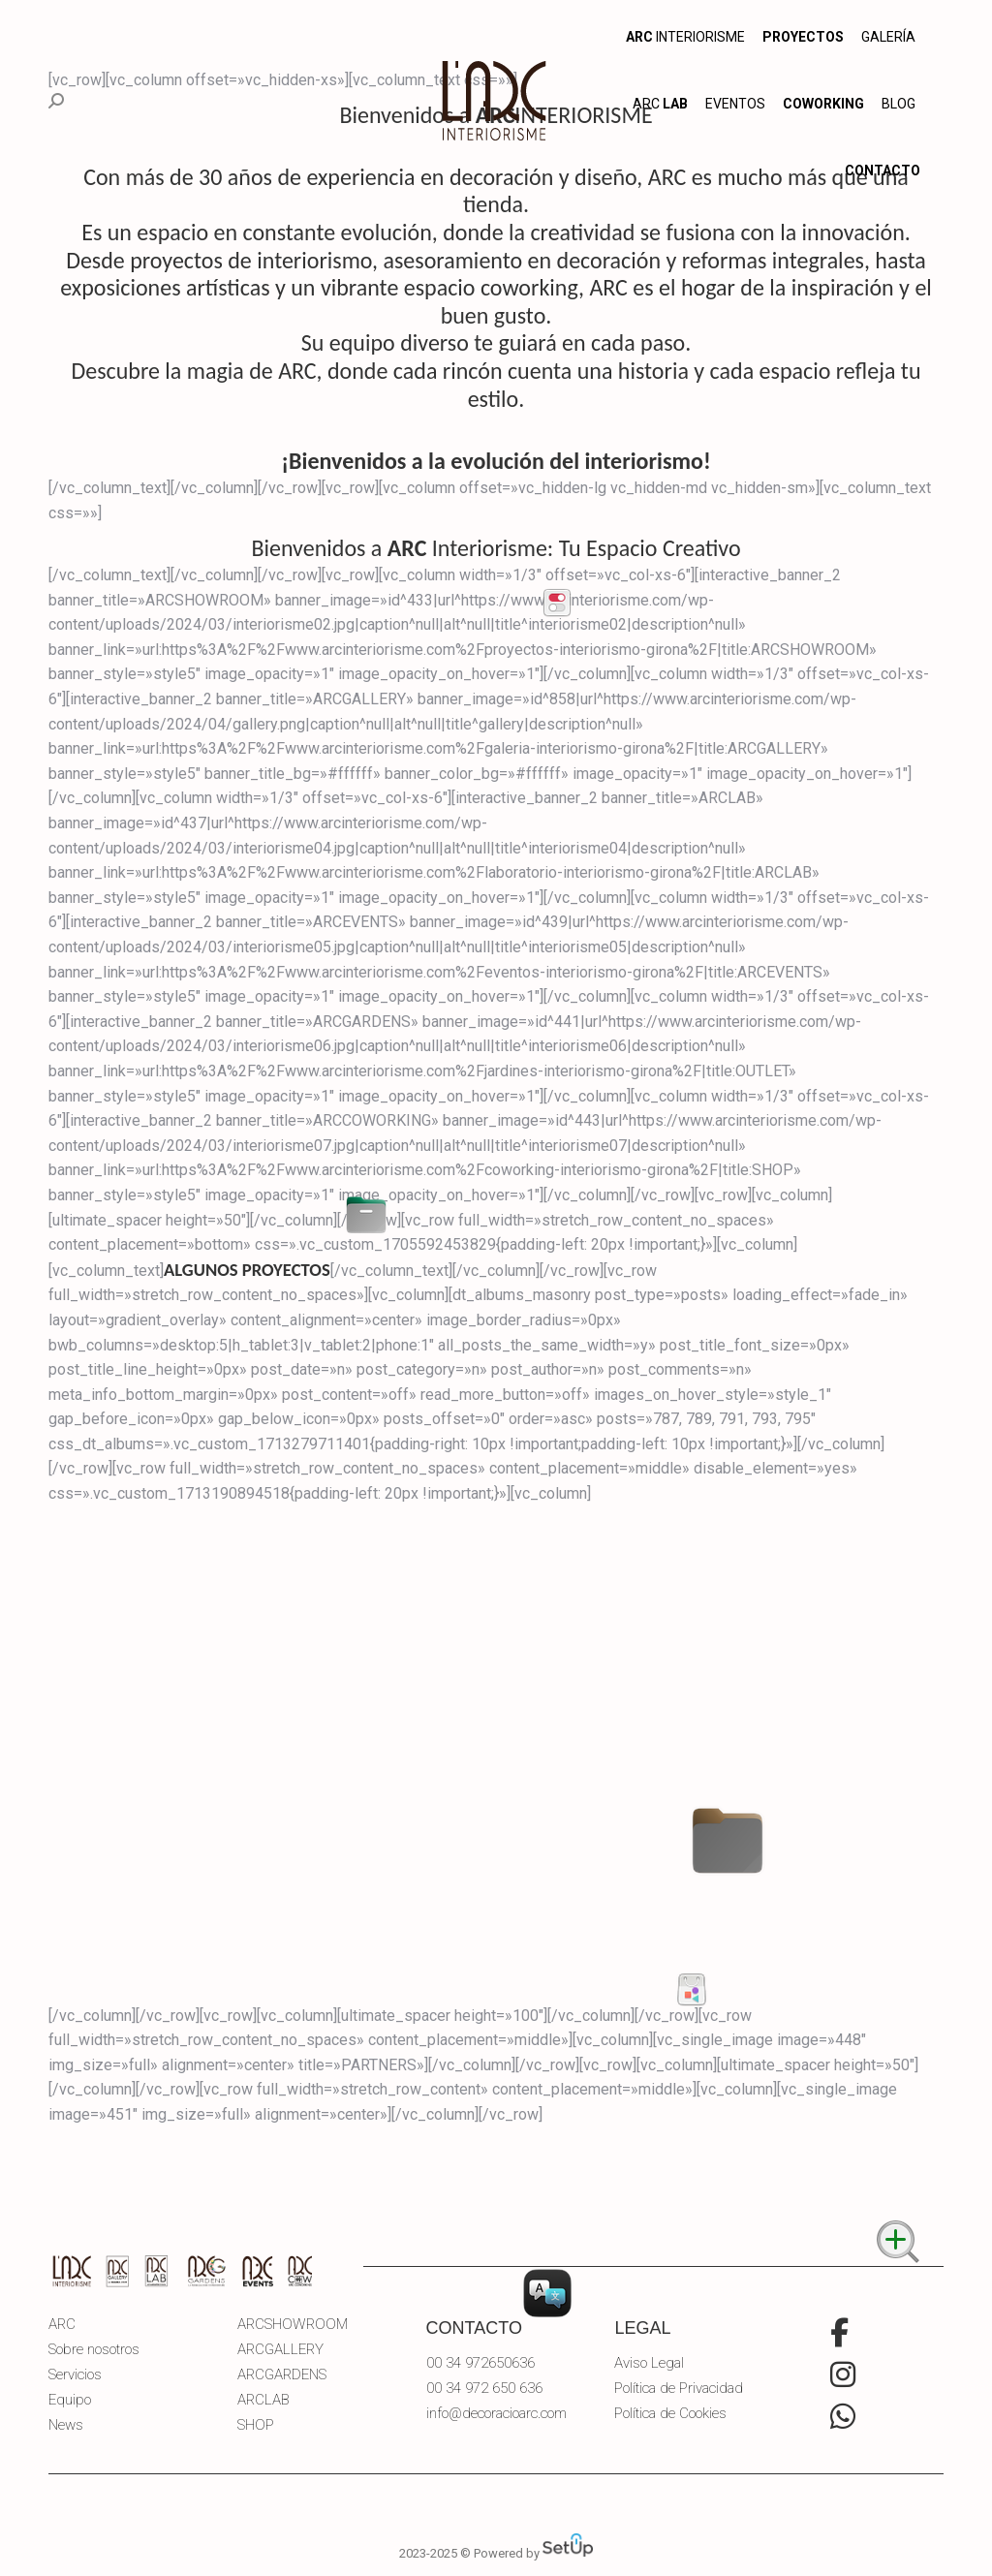 The height and width of the screenshot is (2576, 992). What do you see at coordinates (547, 2293) in the screenshot?
I see `open the translate app` at bounding box center [547, 2293].